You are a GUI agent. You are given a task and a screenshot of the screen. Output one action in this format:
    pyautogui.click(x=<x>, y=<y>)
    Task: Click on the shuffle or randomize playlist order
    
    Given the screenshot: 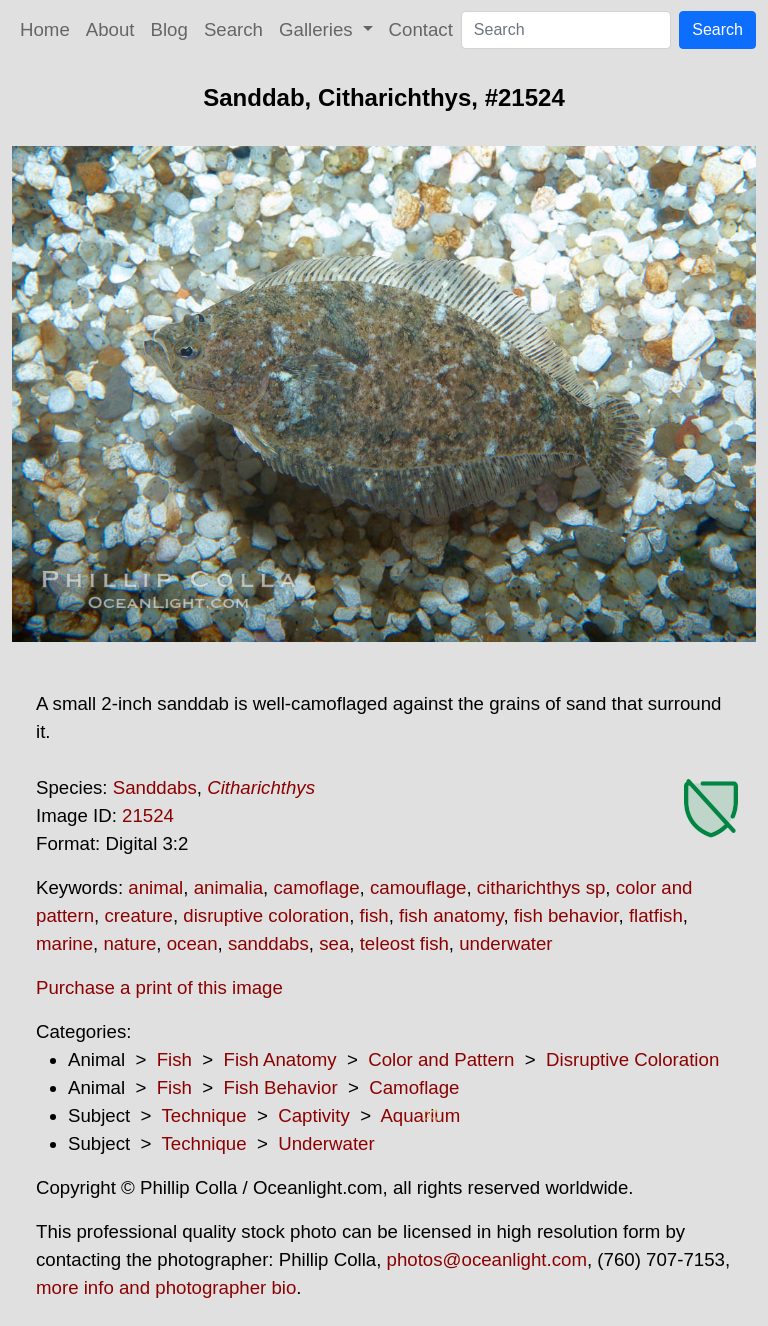 What is the action you would take?
    pyautogui.click(x=430, y=1115)
    